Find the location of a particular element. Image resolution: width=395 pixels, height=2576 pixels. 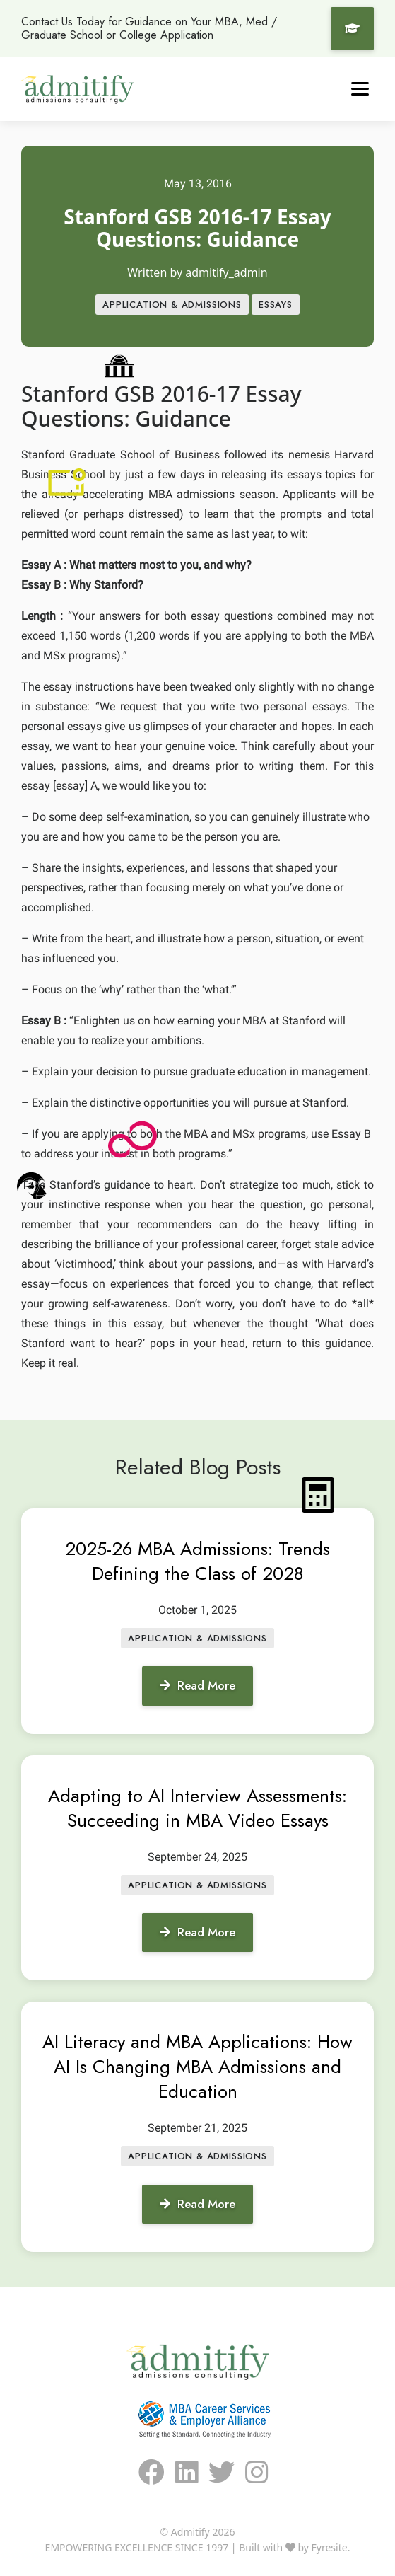

access phone camera or video recording is located at coordinates (66, 483).